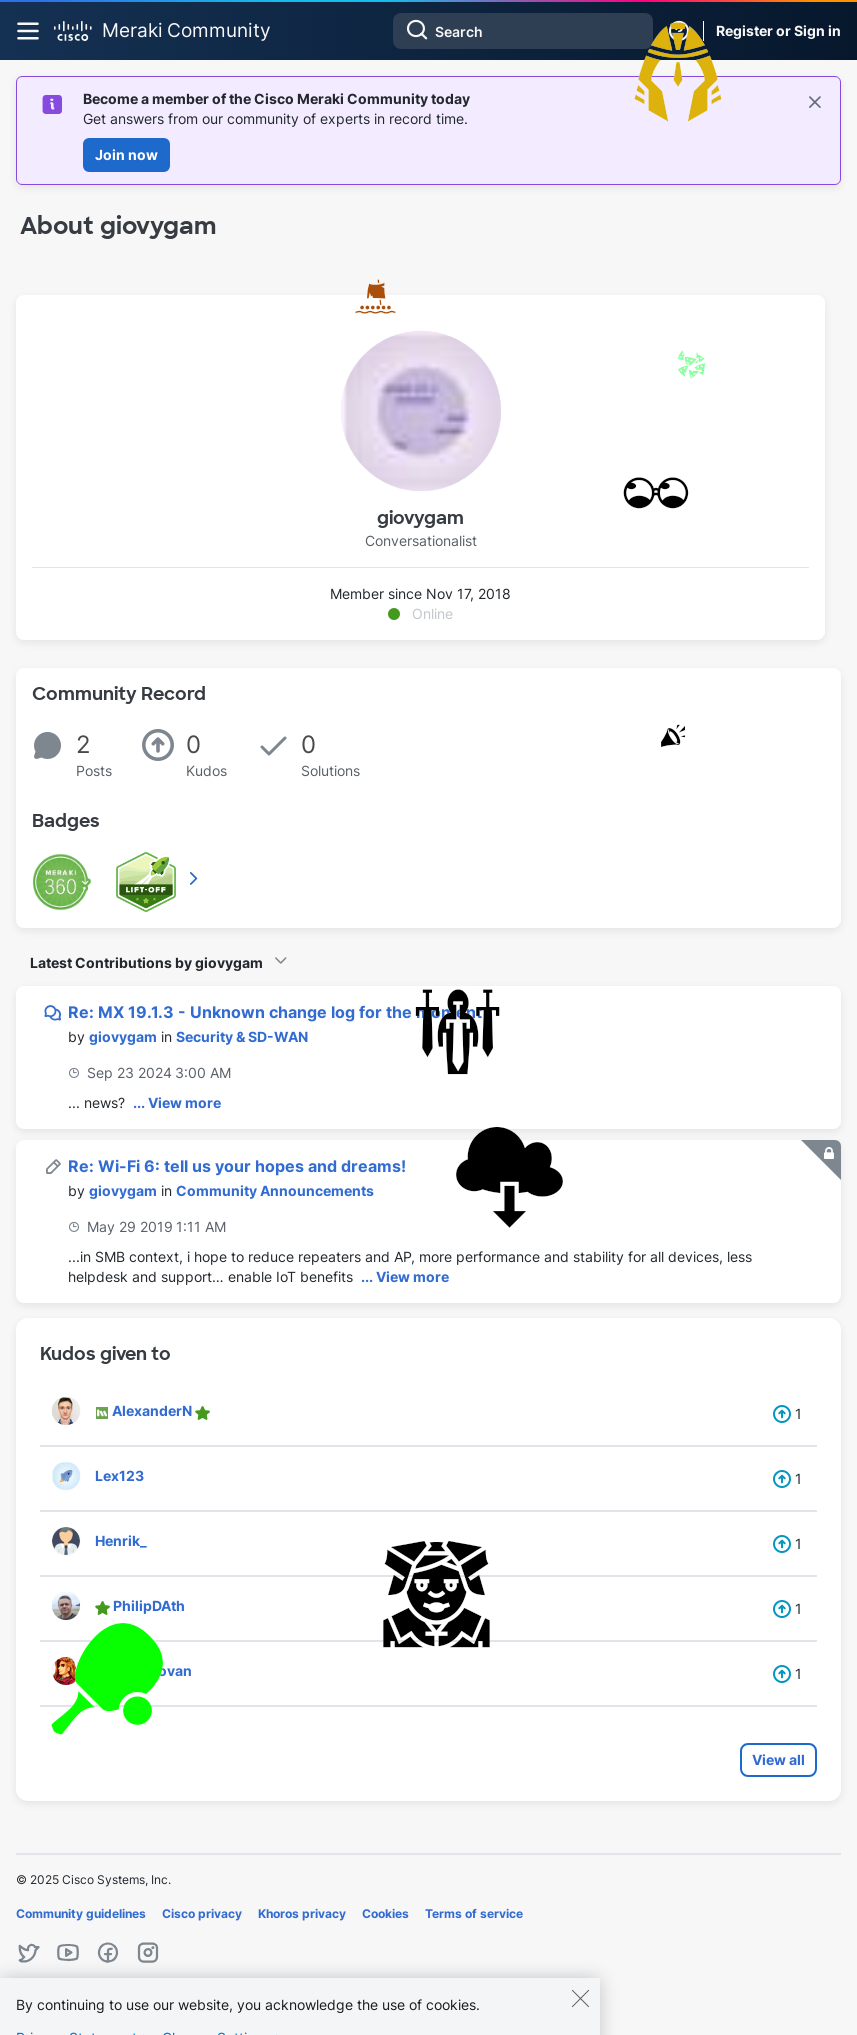 The height and width of the screenshot is (2035, 857). Describe the element at coordinates (673, 737) in the screenshot. I see `make an announcement or broadcast` at that location.